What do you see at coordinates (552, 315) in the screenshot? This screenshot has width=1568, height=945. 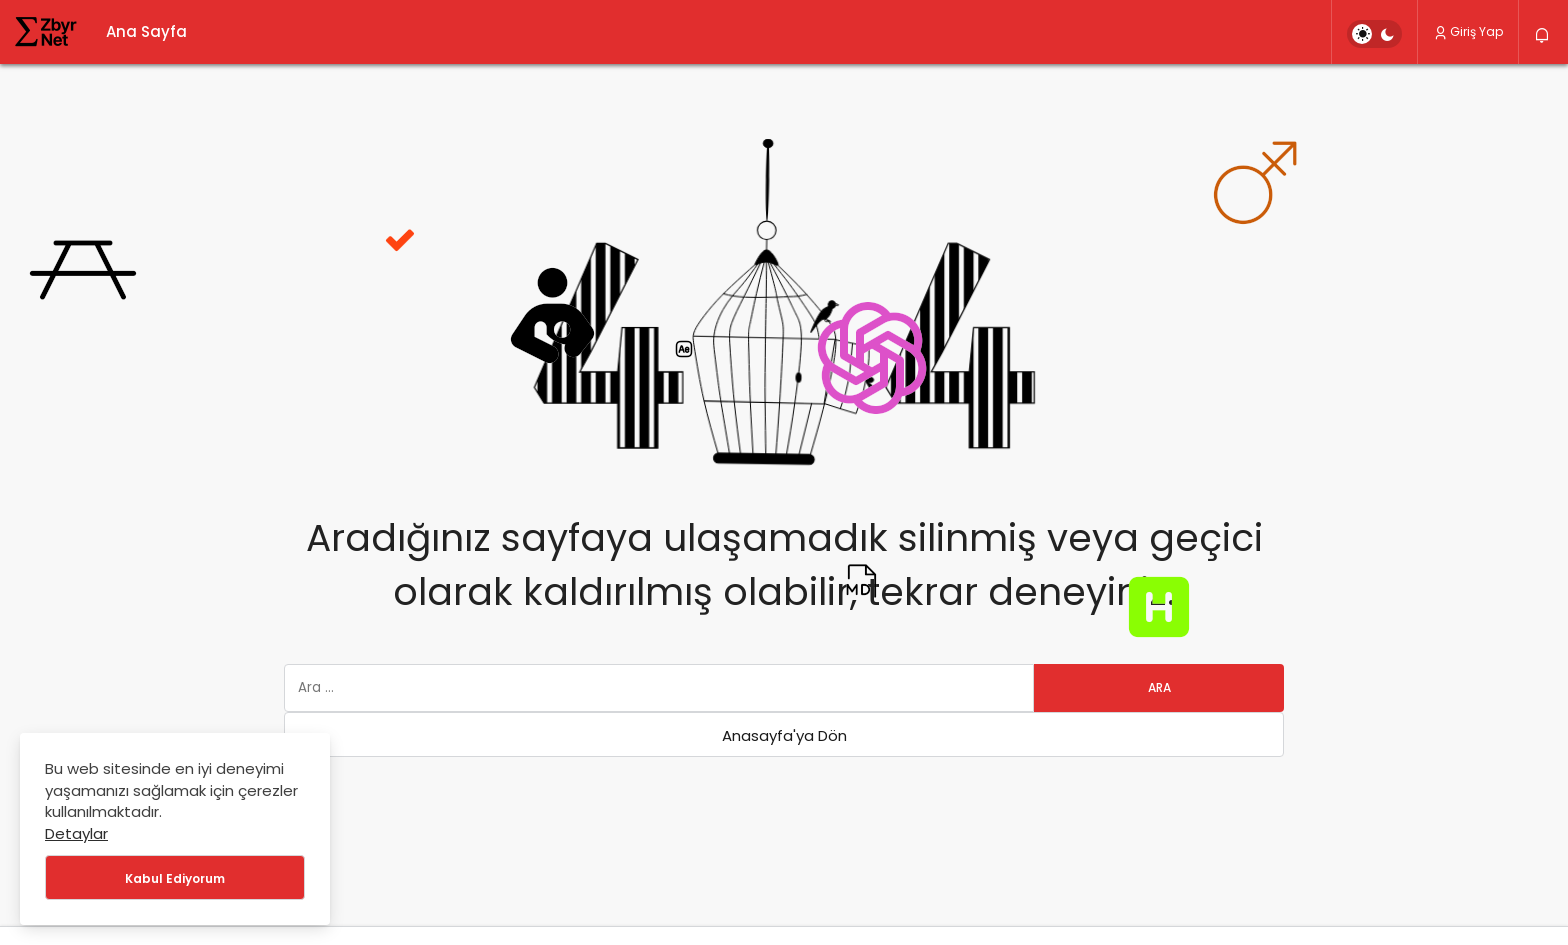 I see `indicates a breastfeeding or nursing room` at bounding box center [552, 315].